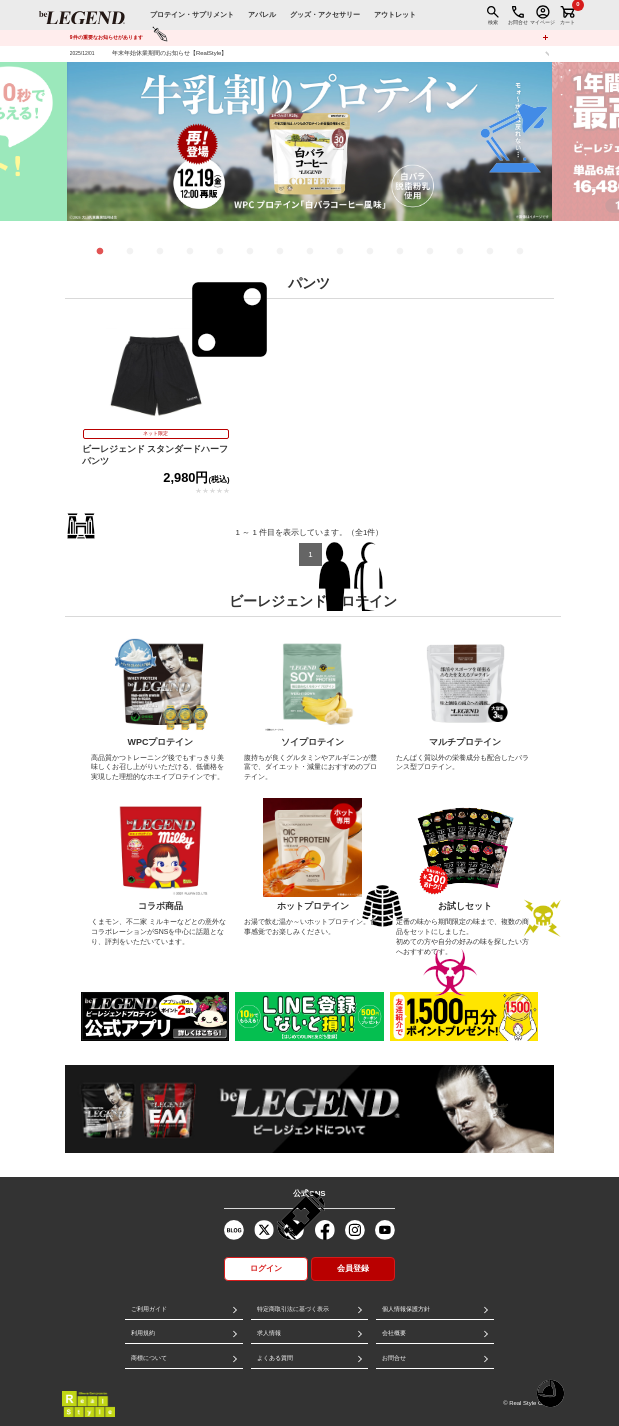  Describe the element at coordinates (382, 905) in the screenshot. I see `select winter jacket or outerwear item` at that location.